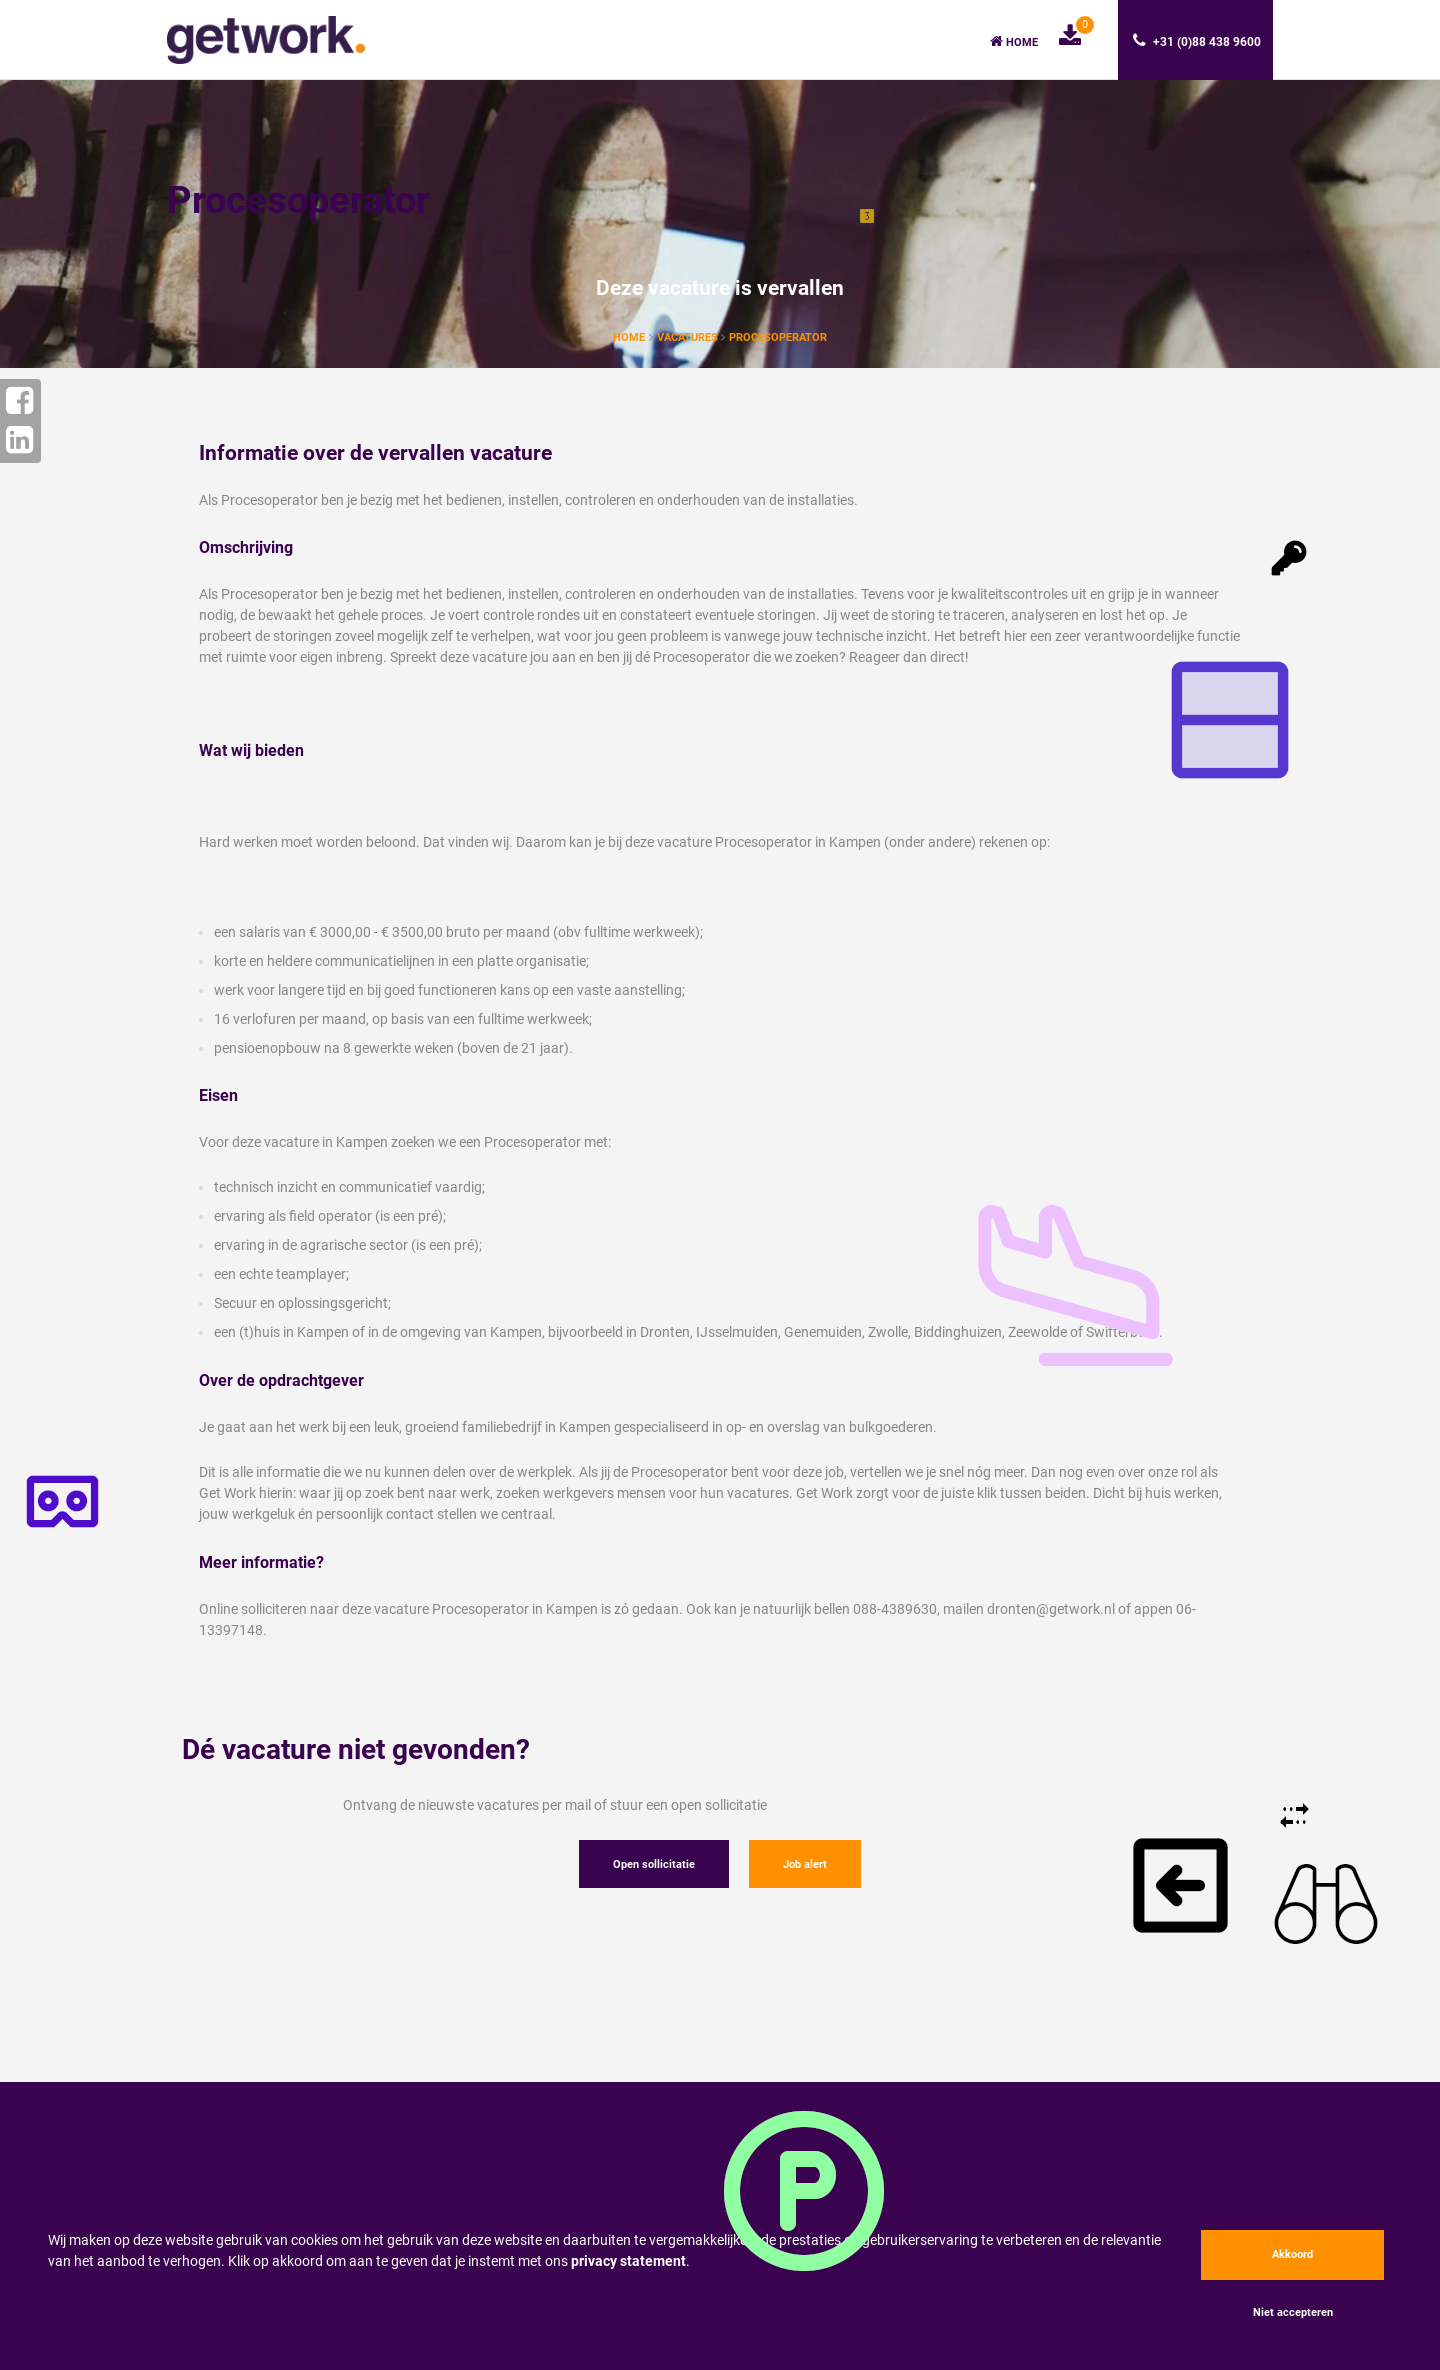  What do you see at coordinates (1065, 1285) in the screenshot?
I see `indicates flight arrival or landing status` at bounding box center [1065, 1285].